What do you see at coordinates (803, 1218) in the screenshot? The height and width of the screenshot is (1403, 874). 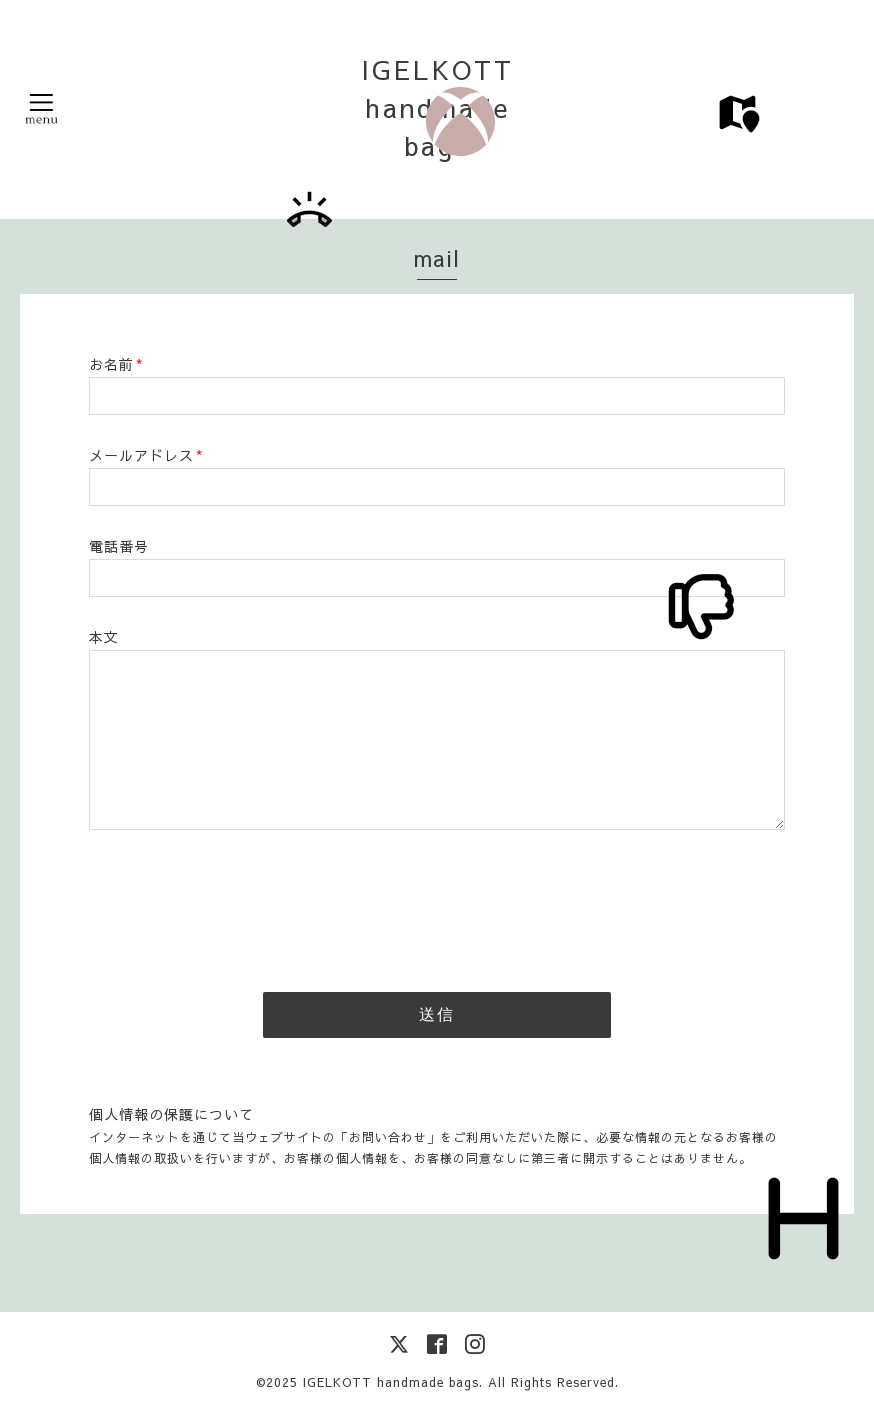 I see `indicates a hospital or medical facility nearby` at bounding box center [803, 1218].